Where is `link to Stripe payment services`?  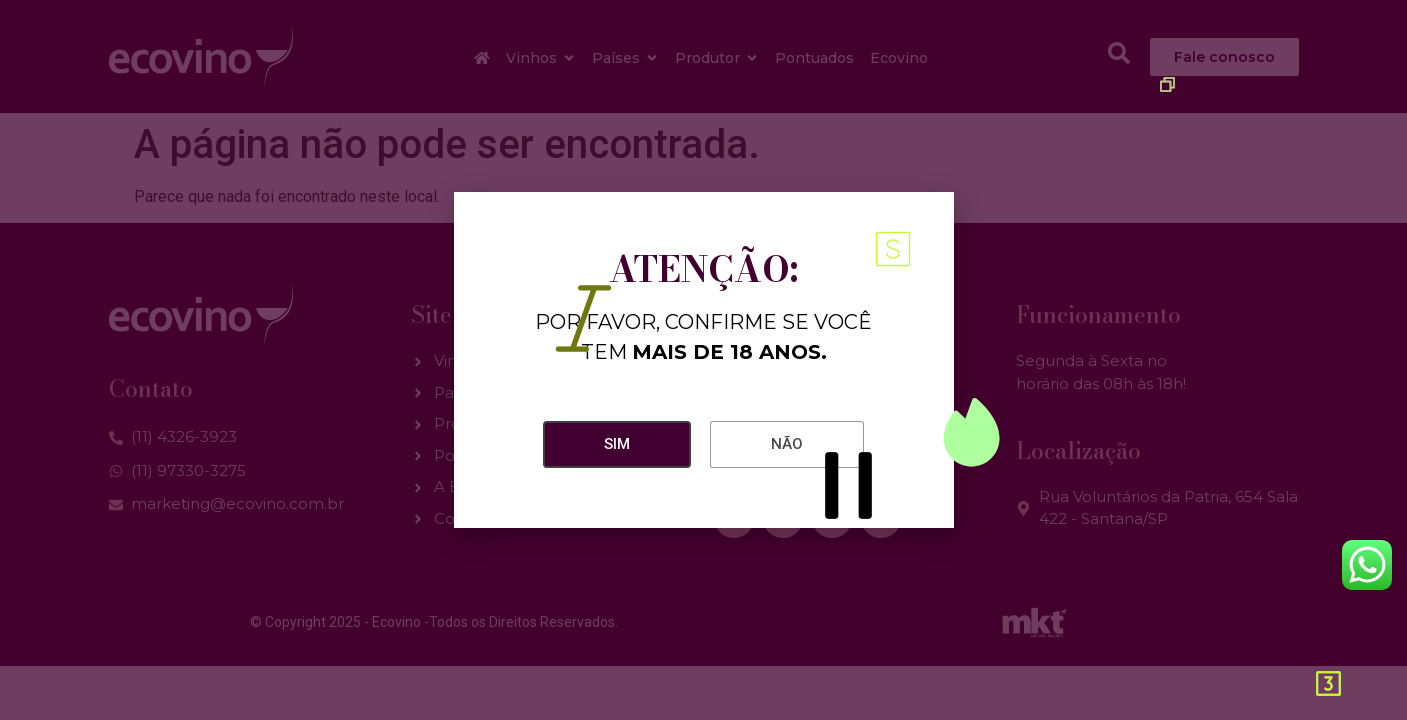
link to Stripe payment services is located at coordinates (893, 249).